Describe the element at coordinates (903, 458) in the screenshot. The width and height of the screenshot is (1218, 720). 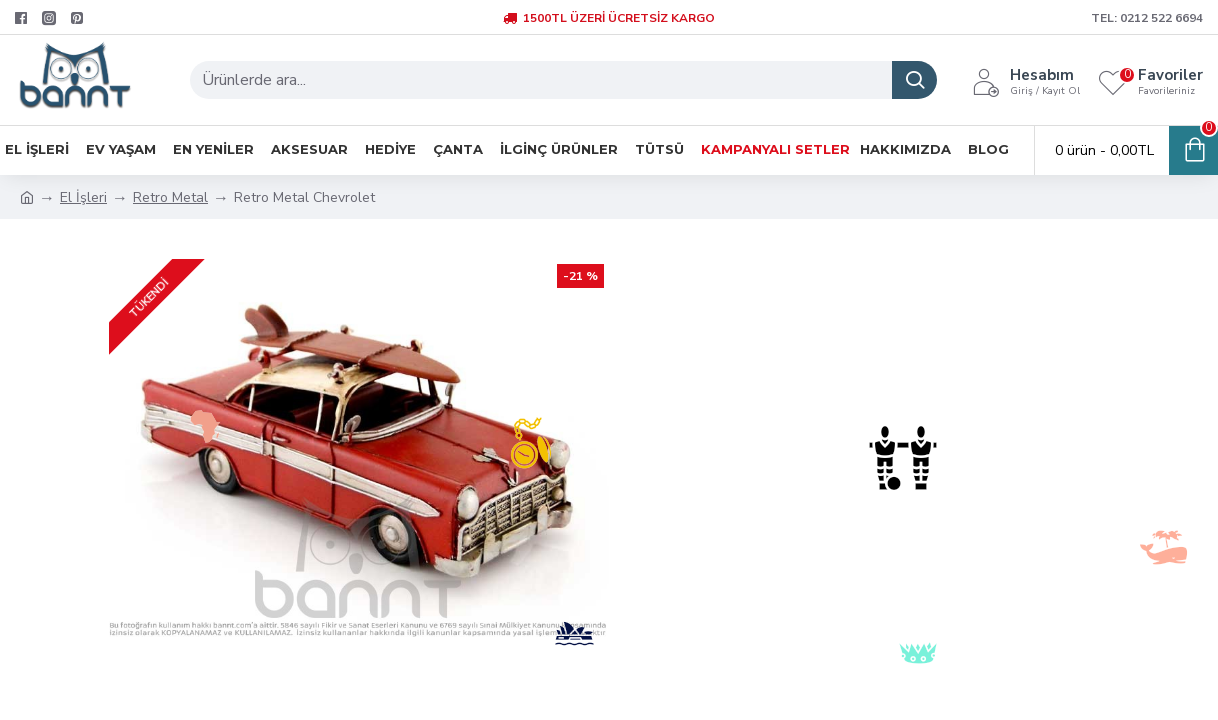
I see `access foosball or table football game` at that location.